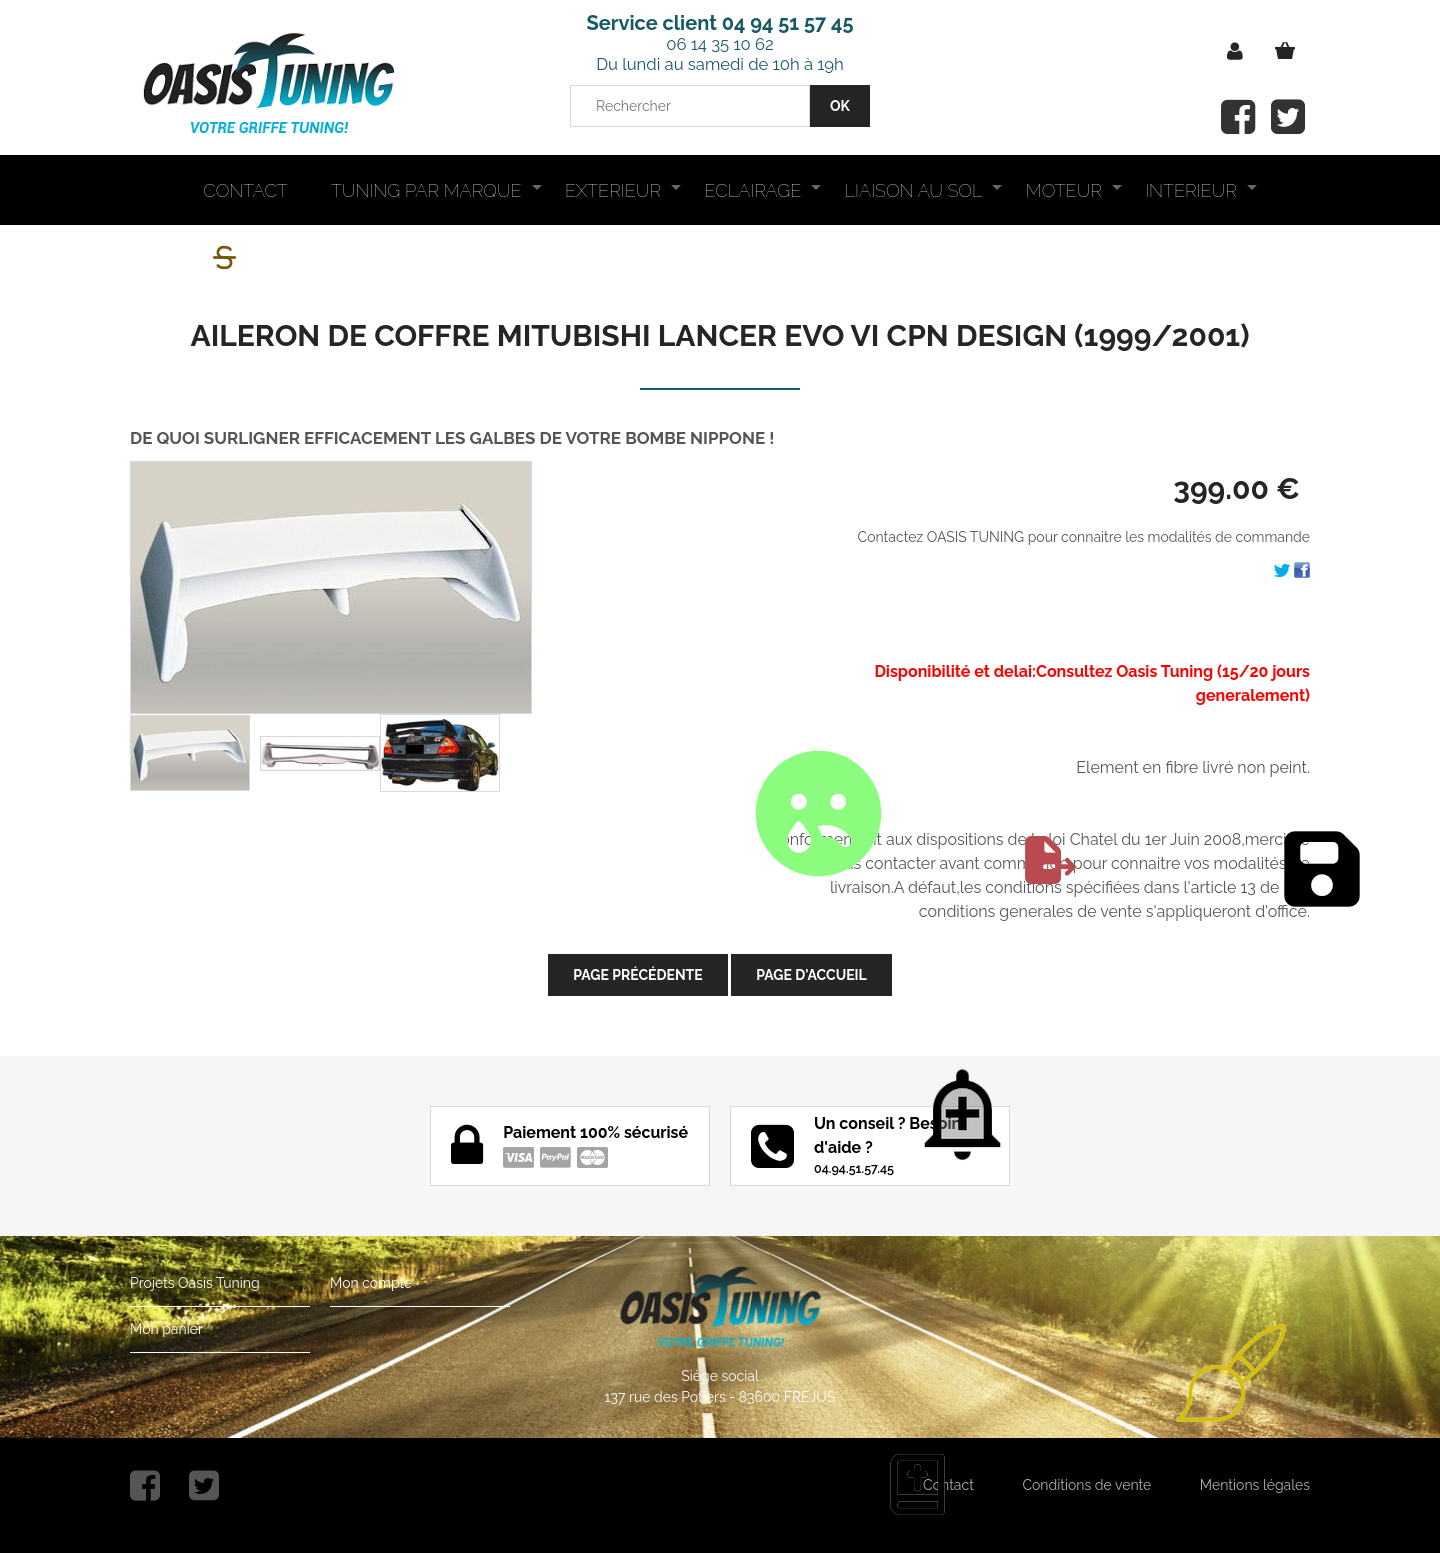 The image size is (1440, 1553). What do you see at coordinates (962, 1113) in the screenshot?
I see `add a new alert or notification` at bounding box center [962, 1113].